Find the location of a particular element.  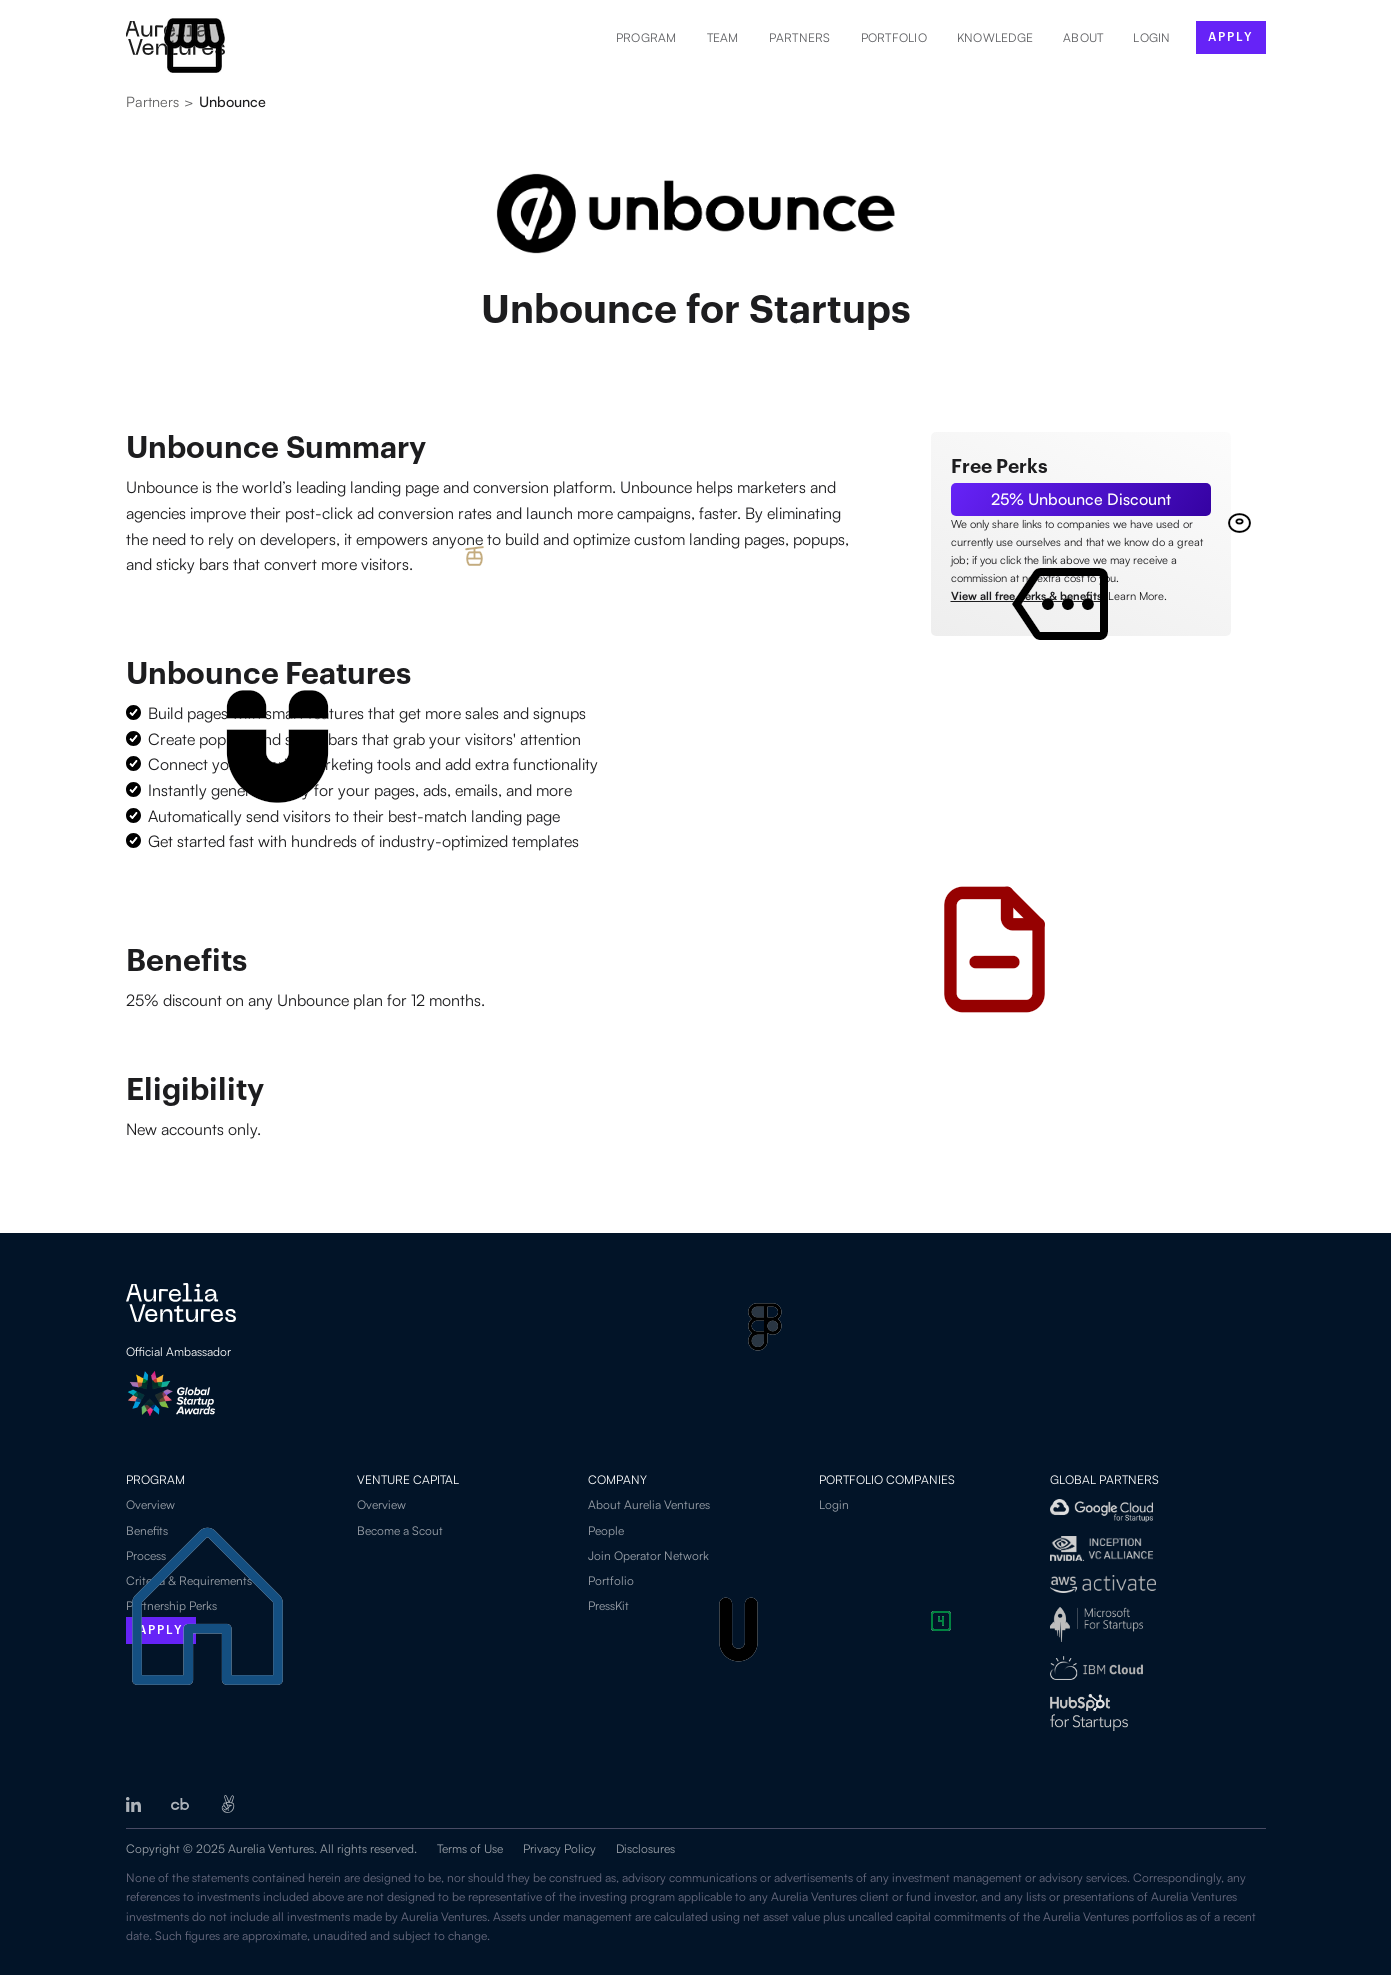

select a 3D torus shape in modeling software is located at coordinates (1239, 522).